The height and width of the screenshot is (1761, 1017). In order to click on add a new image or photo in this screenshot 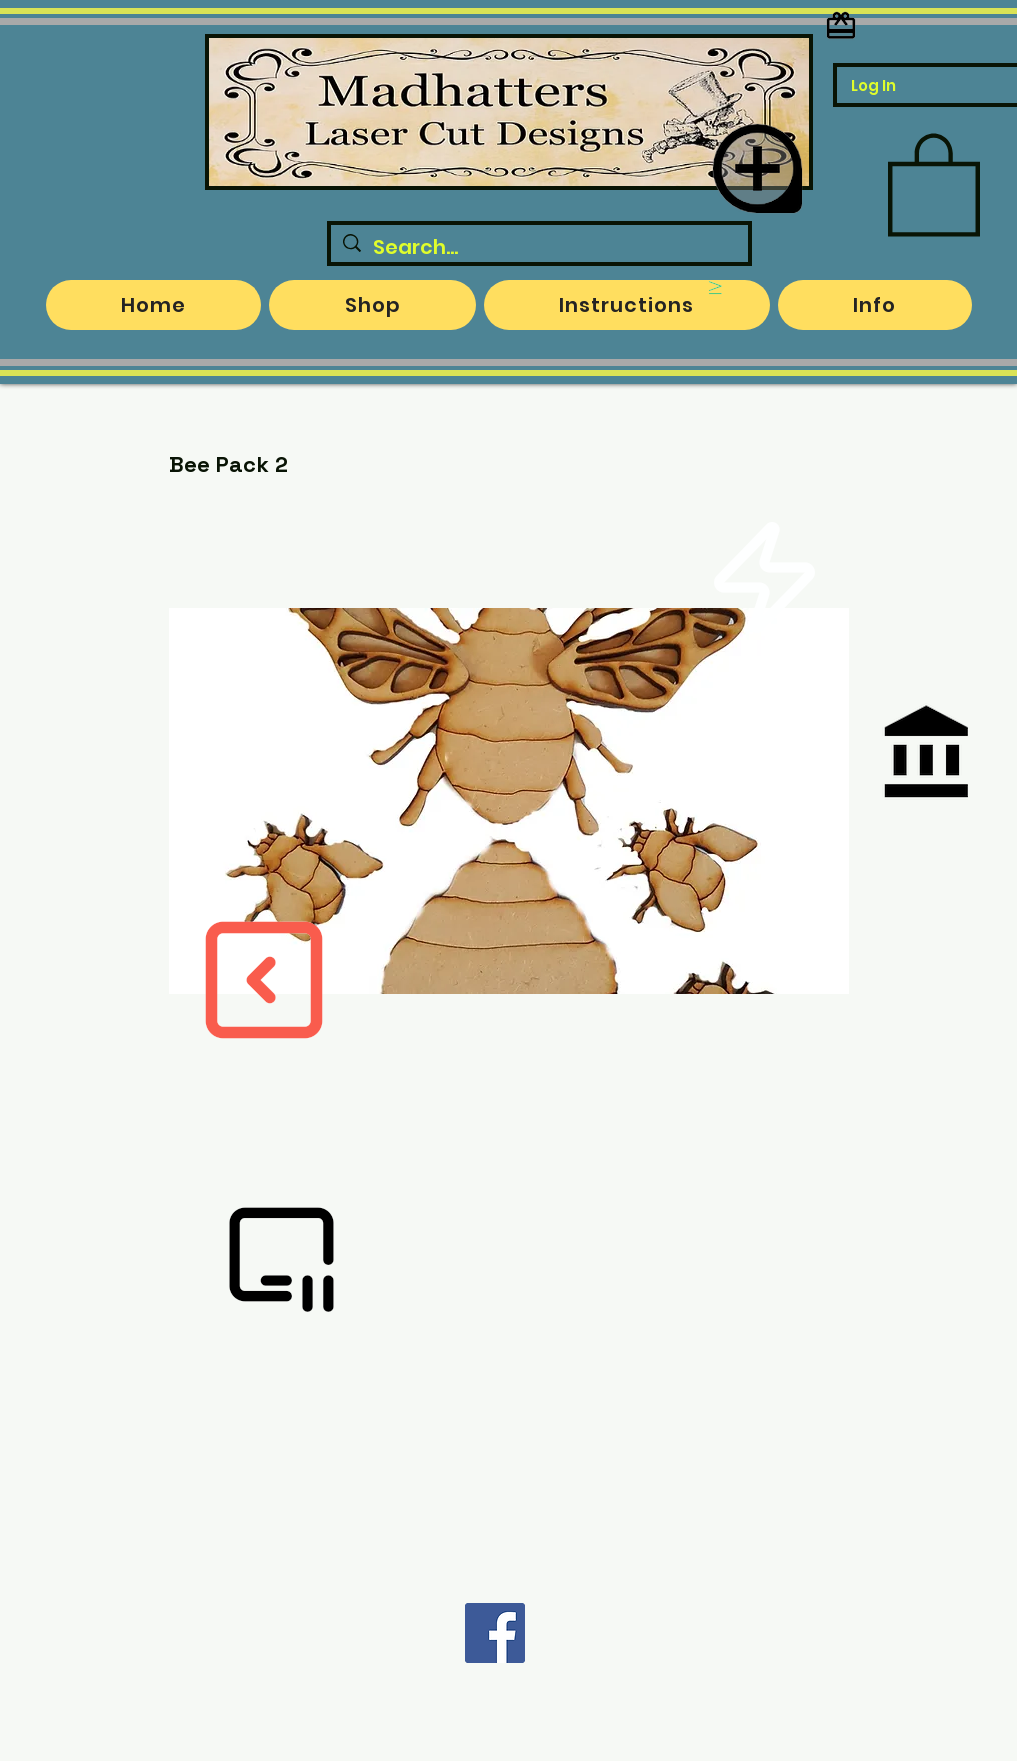, I will do `click(757, 168)`.